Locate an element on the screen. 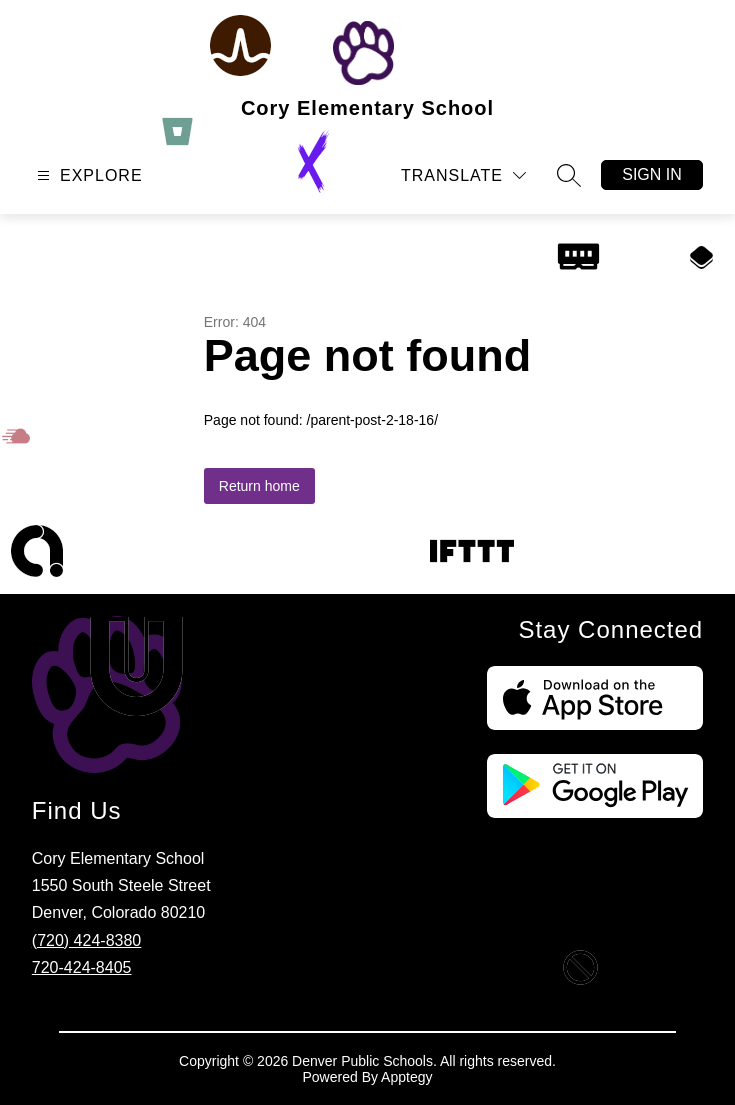 The height and width of the screenshot is (1105, 735). indicates a blocked or restricted action is located at coordinates (580, 967).